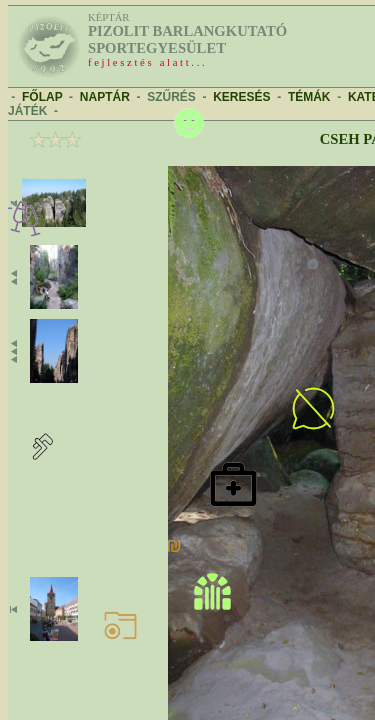 The image size is (375, 720). Describe the element at coordinates (189, 123) in the screenshot. I see `add an emoji or reaction` at that location.